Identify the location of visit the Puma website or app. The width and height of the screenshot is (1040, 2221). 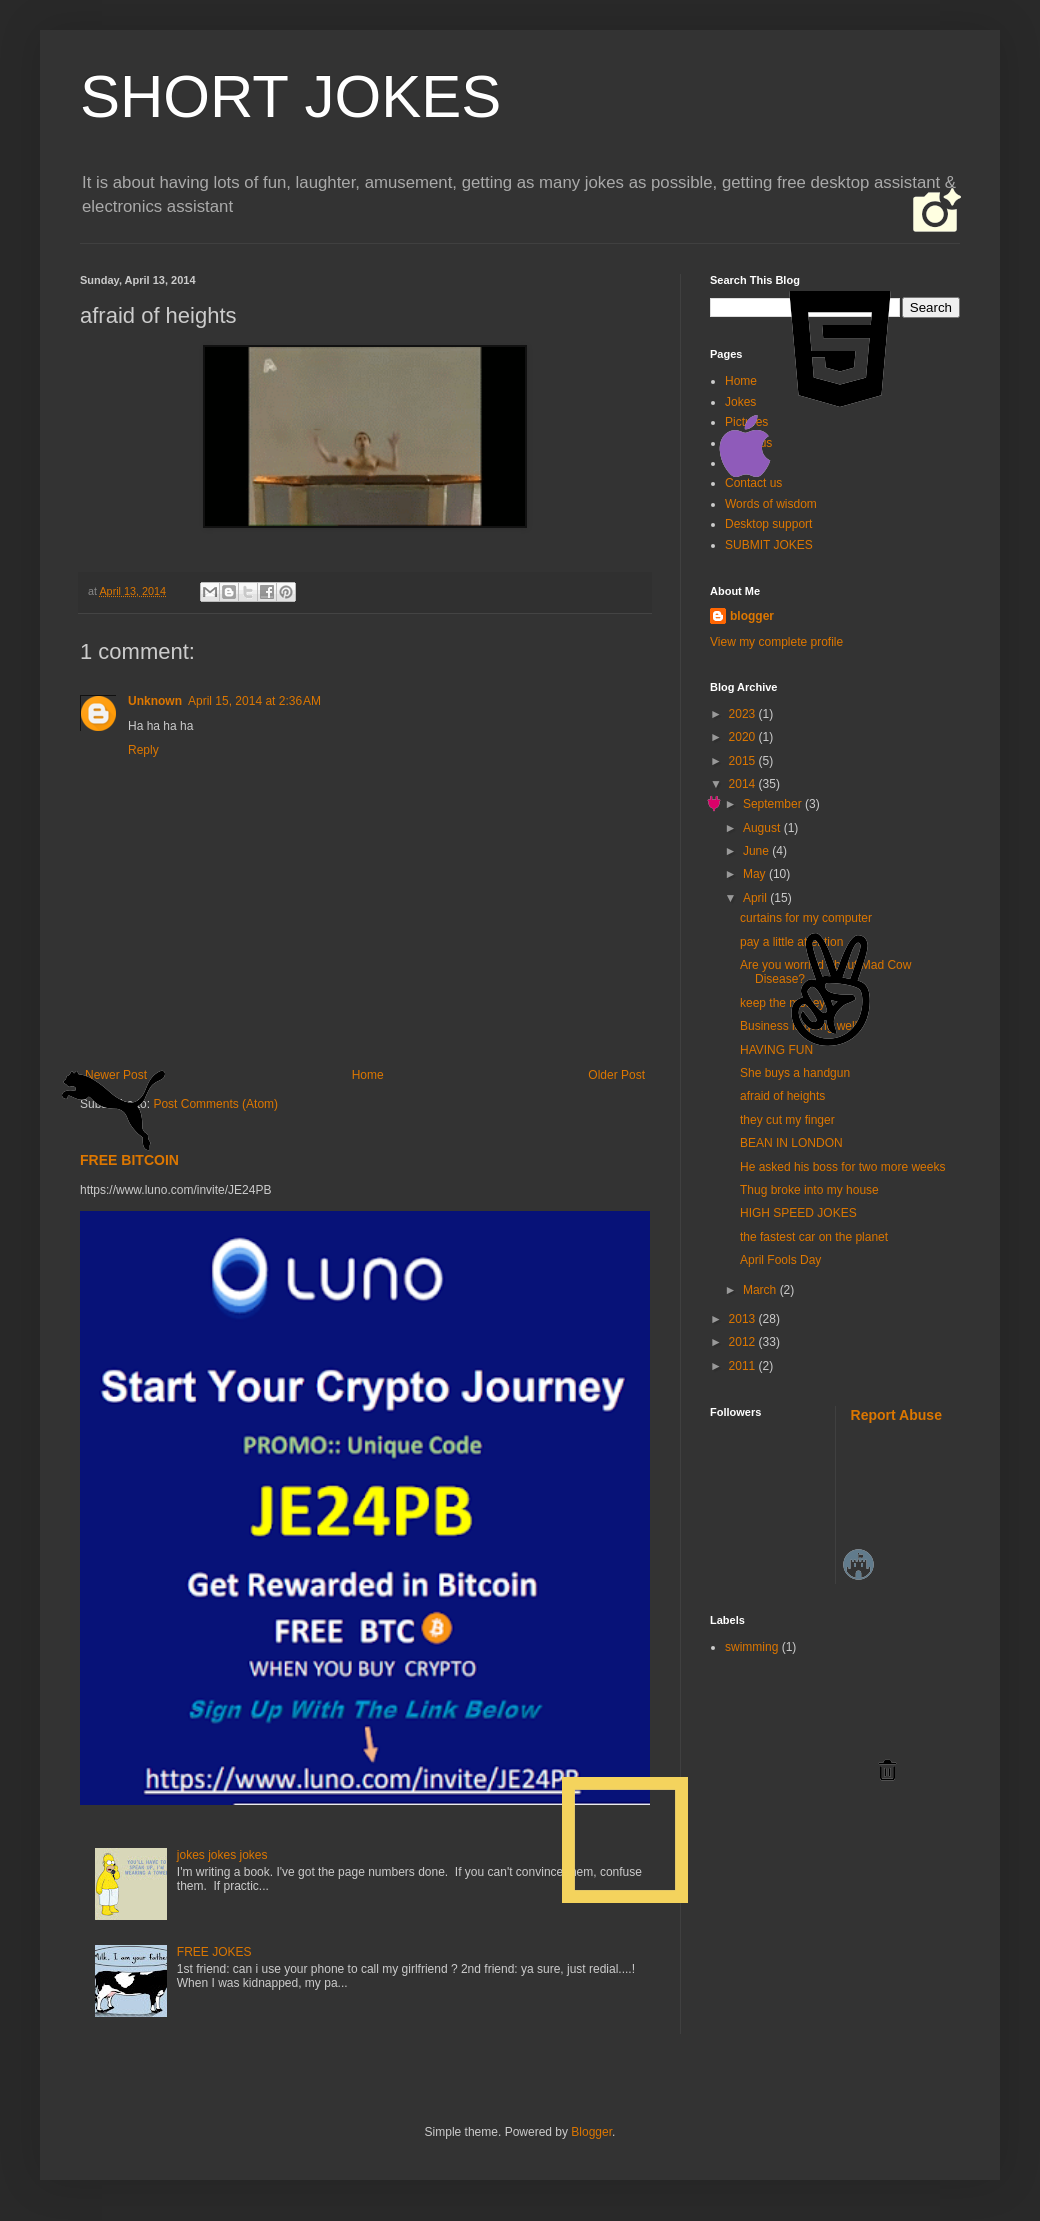
(113, 1110).